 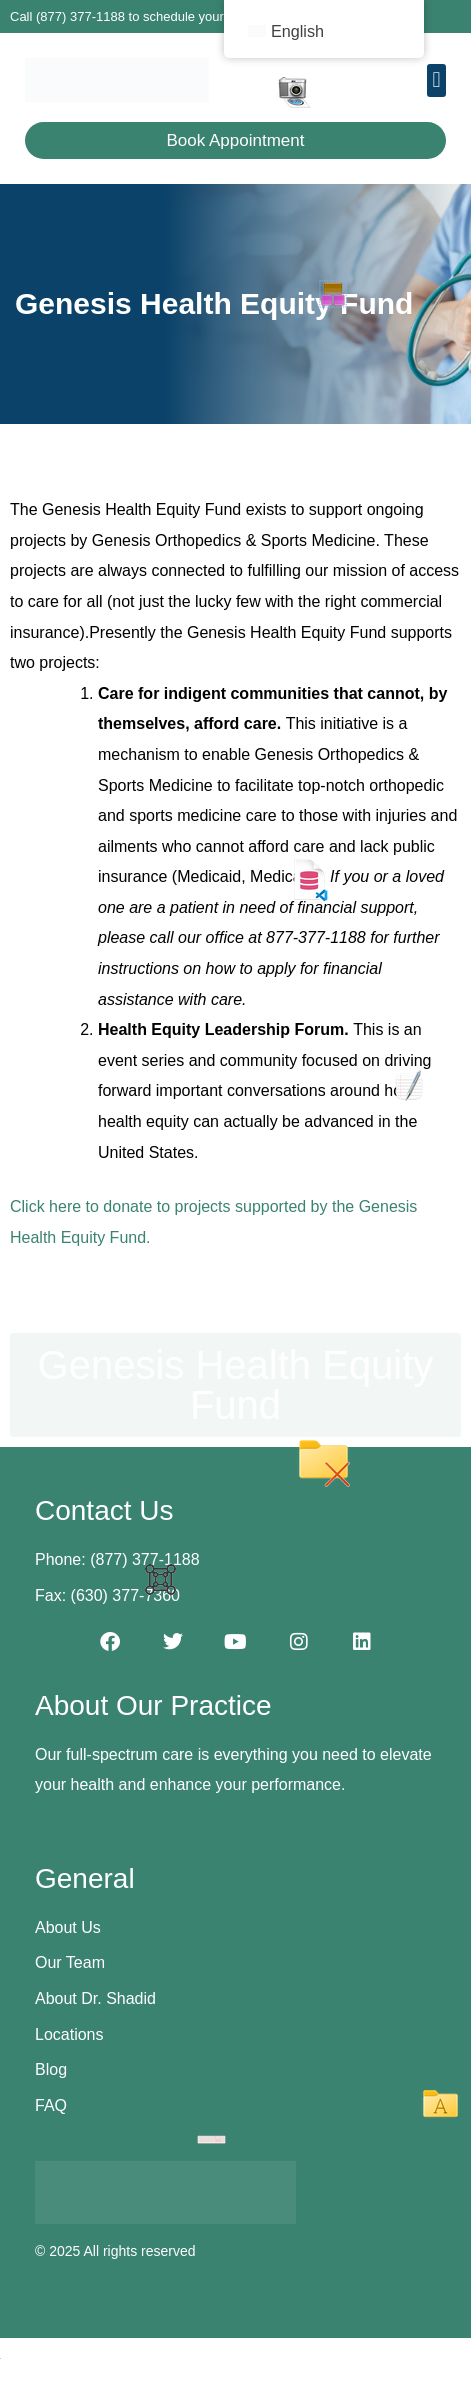 What do you see at coordinates (211, 2139) in the screenshot?
I see `connect a pink bluetooth keyboard` at bounding box center [211, 2139].